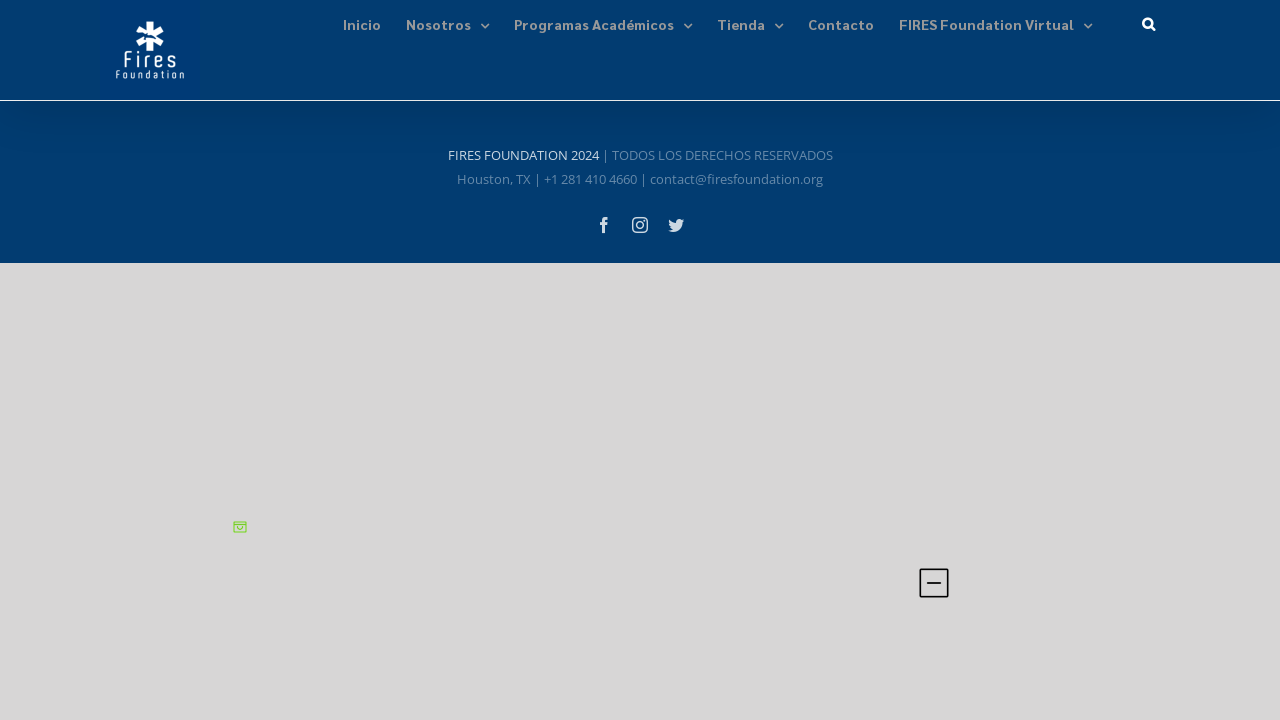  I want to click on remove or collapse an item, so click(934, 583).